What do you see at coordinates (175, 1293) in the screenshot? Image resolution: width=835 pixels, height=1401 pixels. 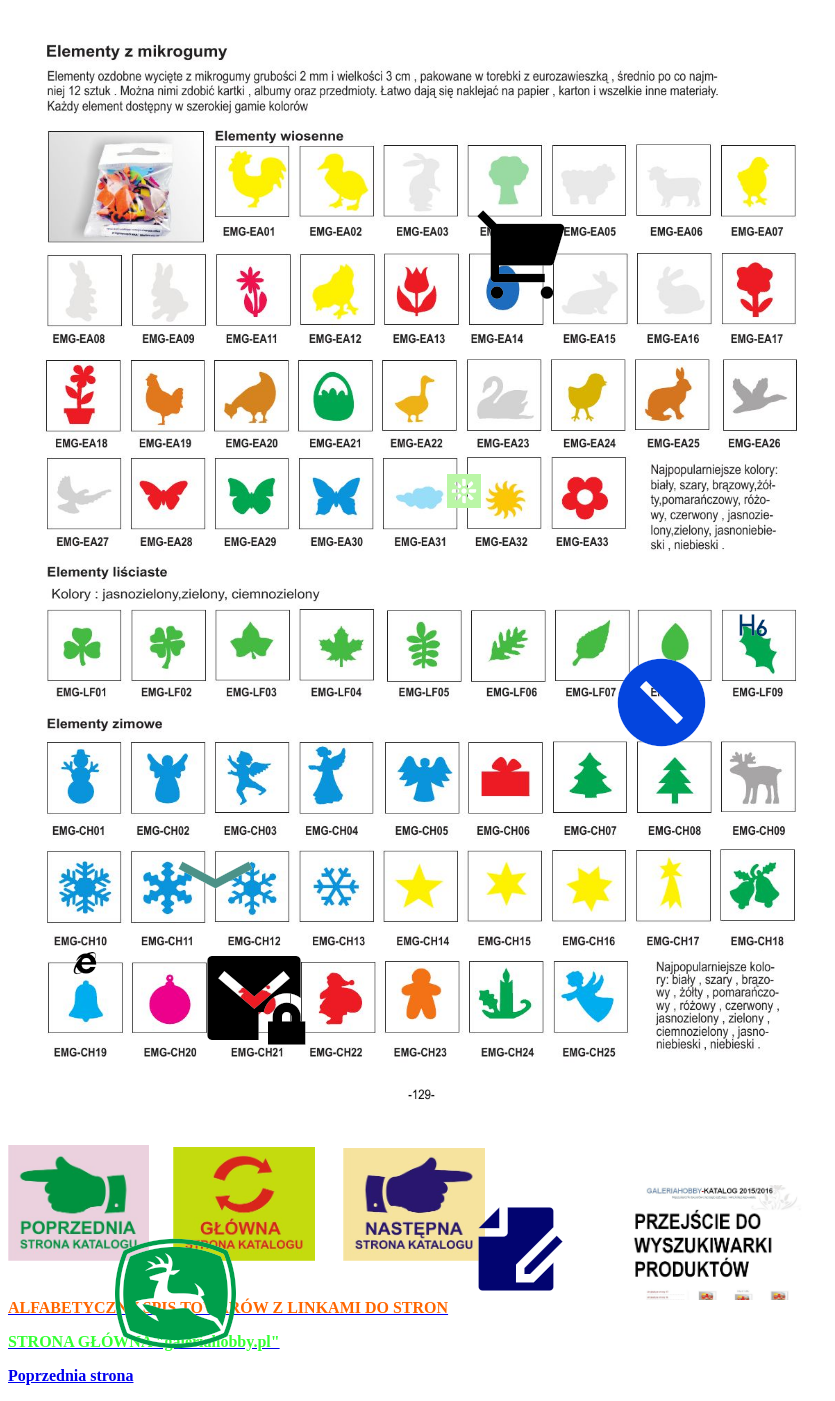 I see `John Deere brand logo` at bounding box center [175, 1293].